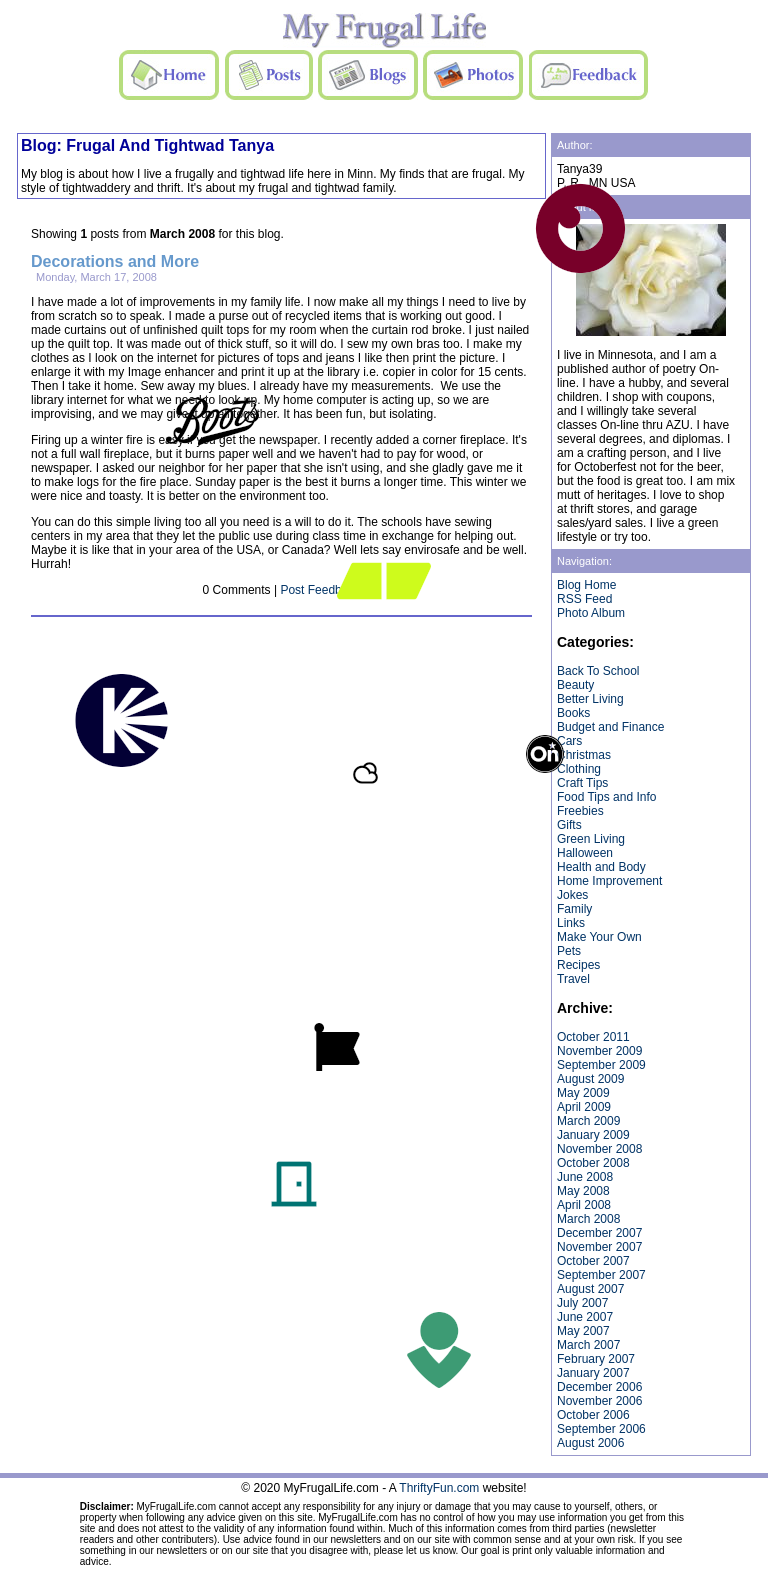  I want to click on font awesome brand logo, so click(337, 1047).